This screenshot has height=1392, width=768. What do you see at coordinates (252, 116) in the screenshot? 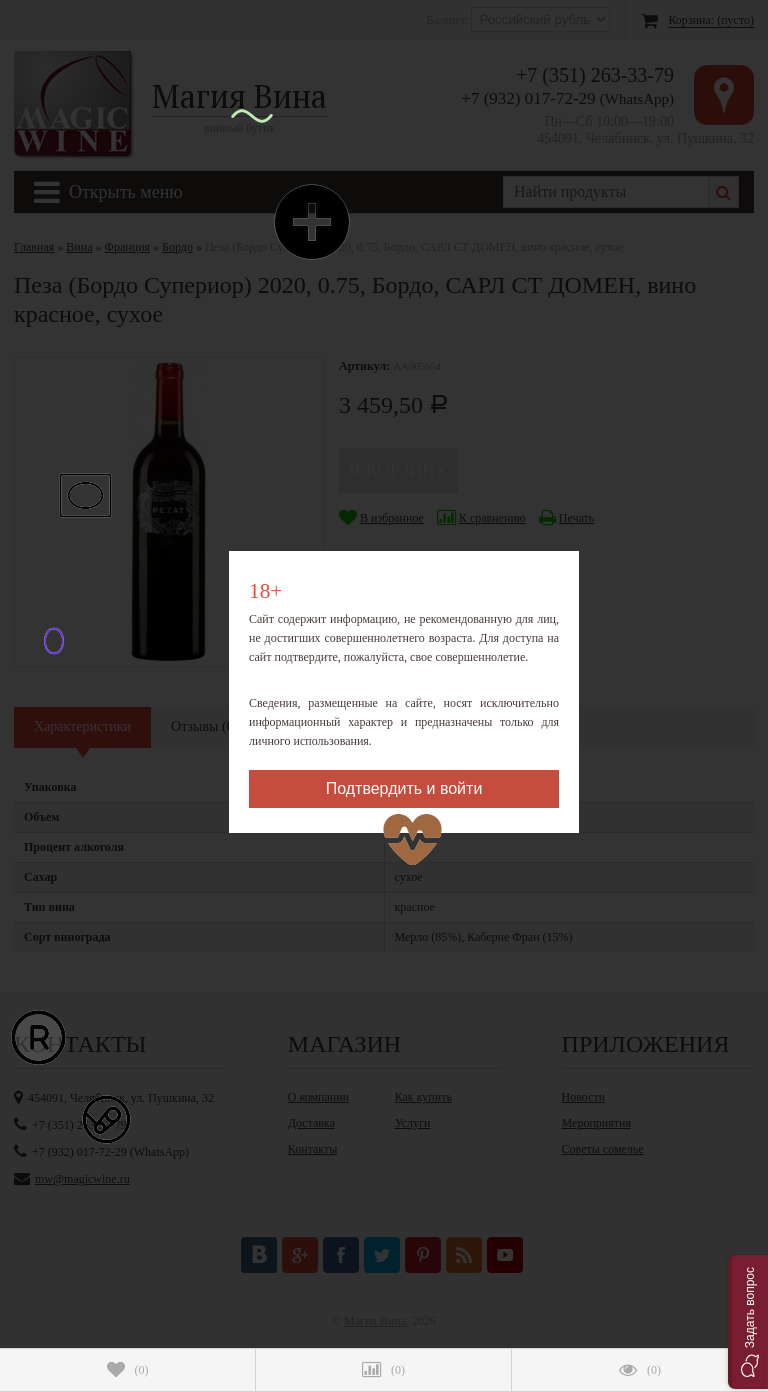
I see `indicates an approximate or estimated value` at bounding box center [252, 116].